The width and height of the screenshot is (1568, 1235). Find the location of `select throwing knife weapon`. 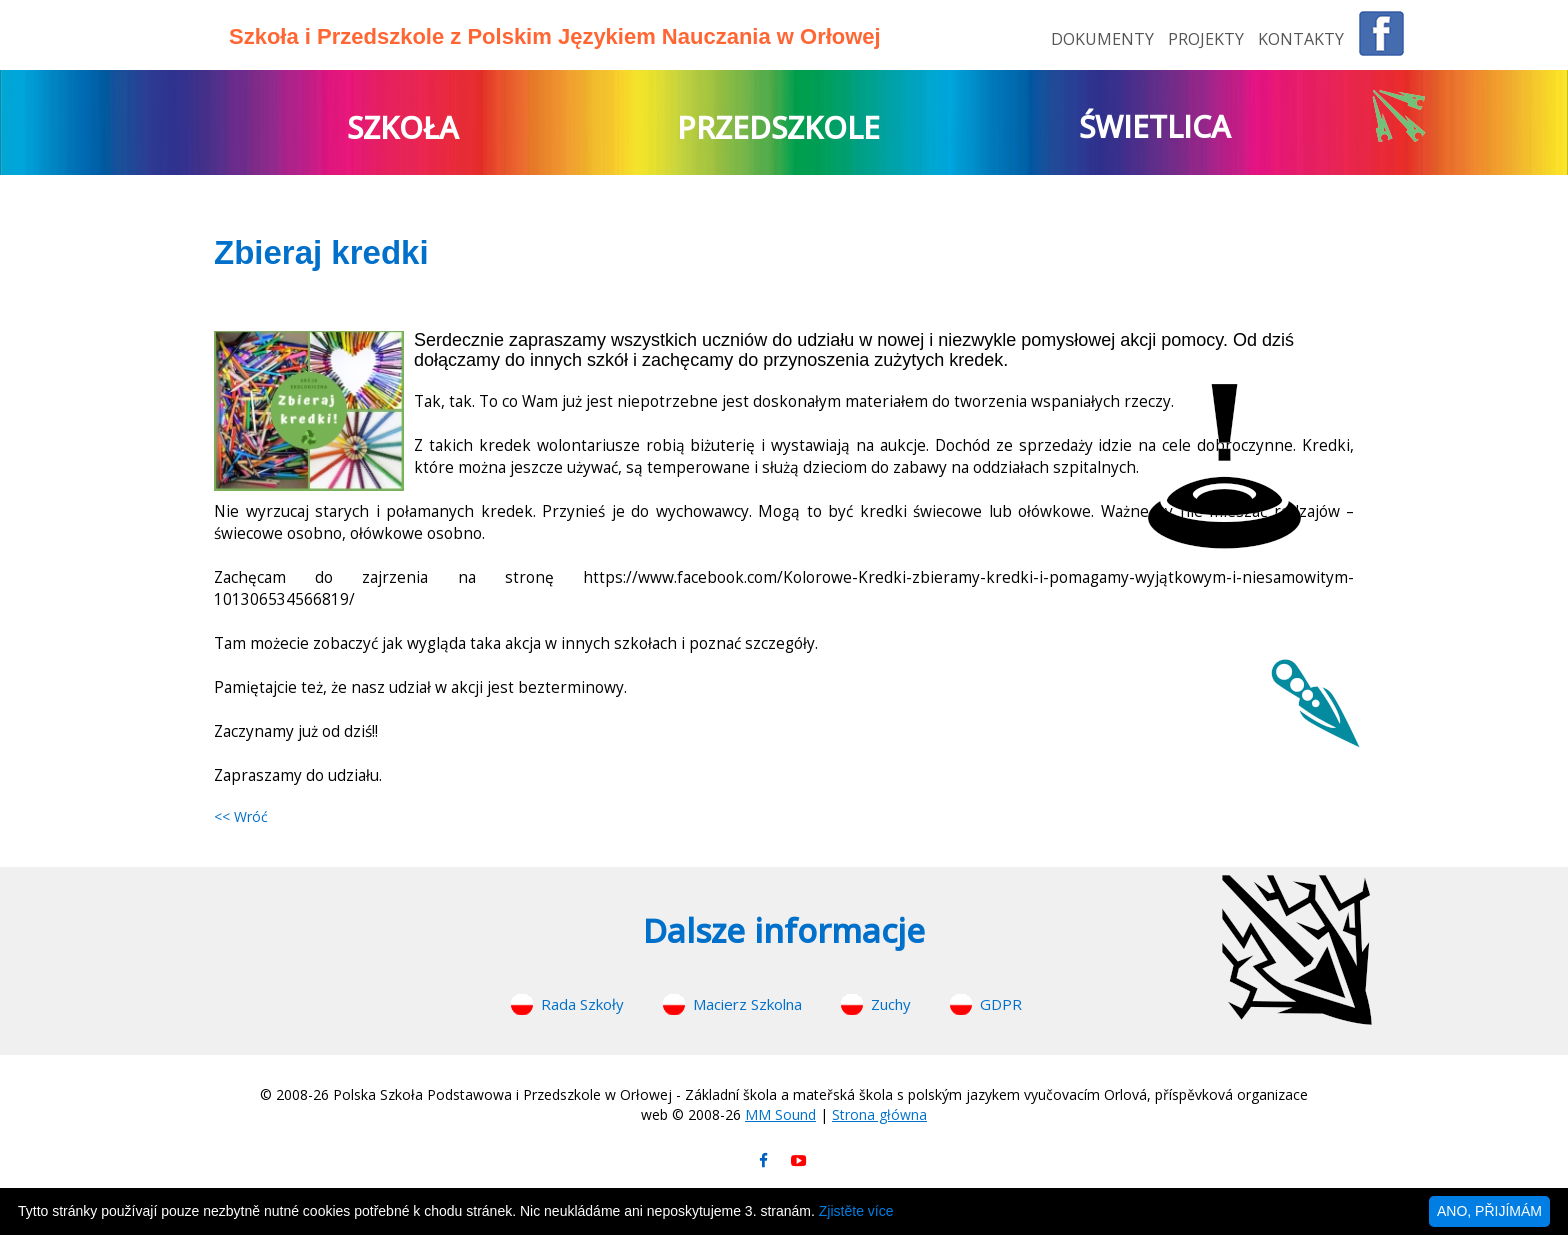

select throwing knife weapon is located at coordinates (1316, 704).